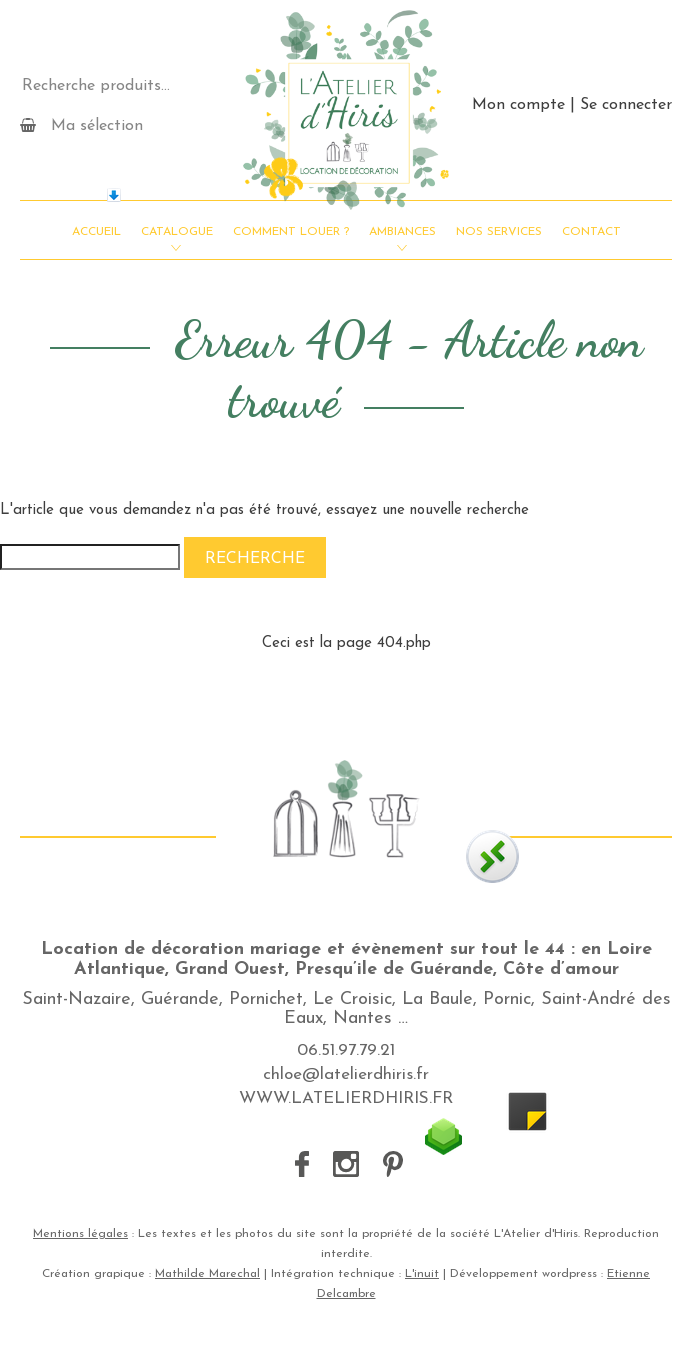 The image size is (692, 1354). Describe the element at coordinates (492, 856) in the screenshot. I see `indicates file or folder is syncing` at that location.